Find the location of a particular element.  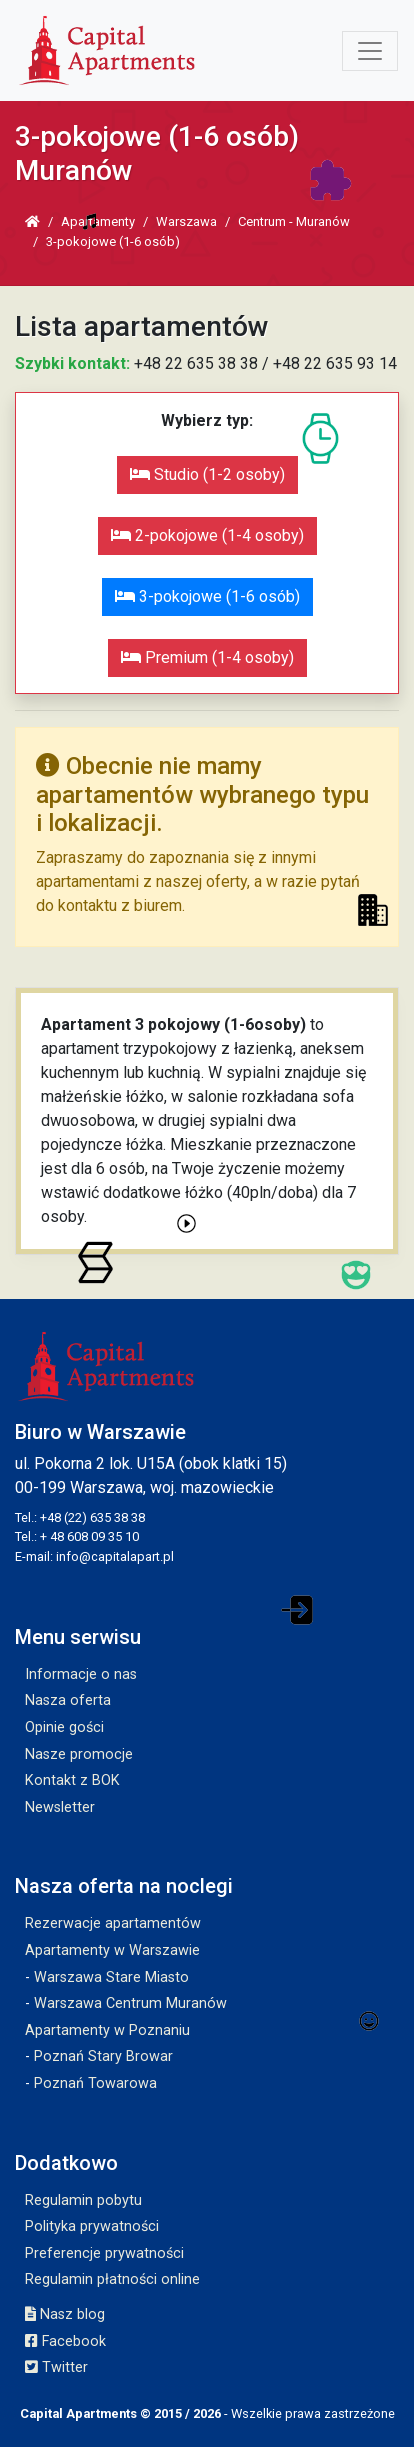

access music library or player is located at coordinates (89, 221).